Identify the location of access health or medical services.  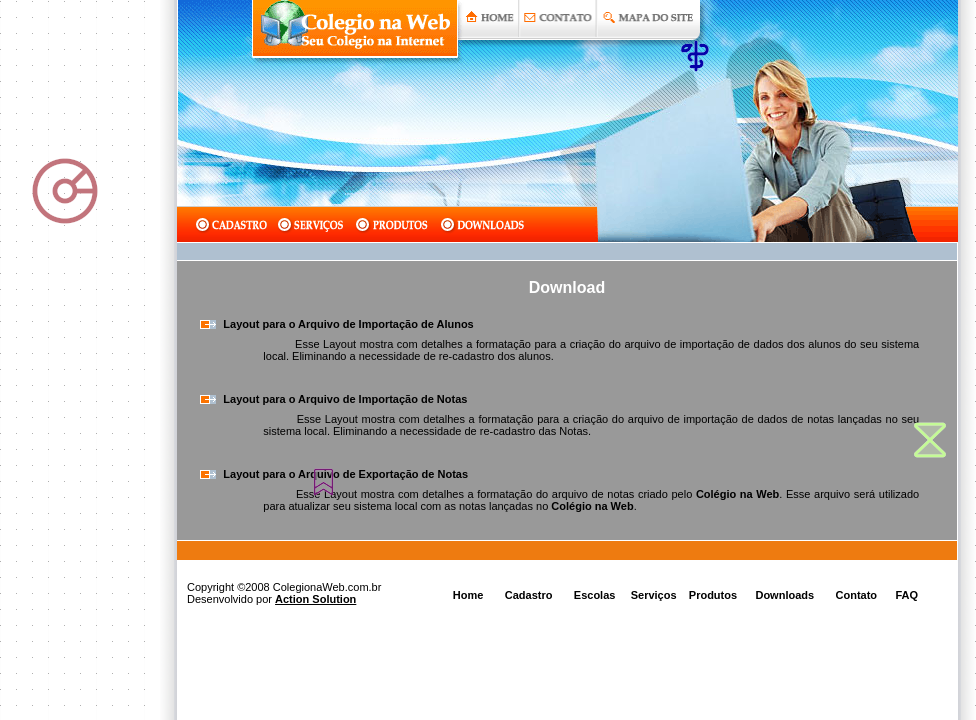
(696, 56).